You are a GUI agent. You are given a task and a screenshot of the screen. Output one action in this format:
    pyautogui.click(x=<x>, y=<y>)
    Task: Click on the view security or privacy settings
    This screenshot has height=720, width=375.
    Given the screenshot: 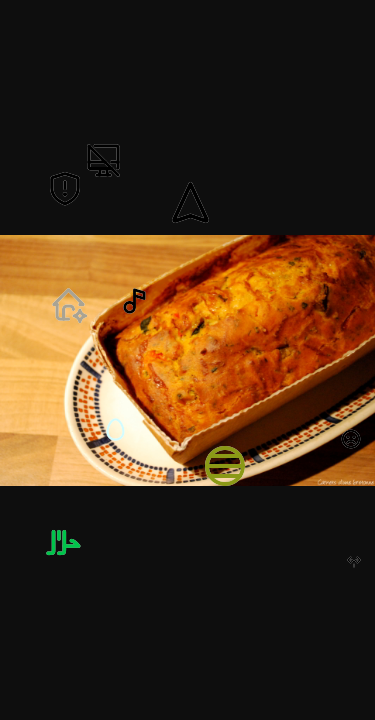 What is the action you would take?
    pyautogui.click(x=65, y=189)
    